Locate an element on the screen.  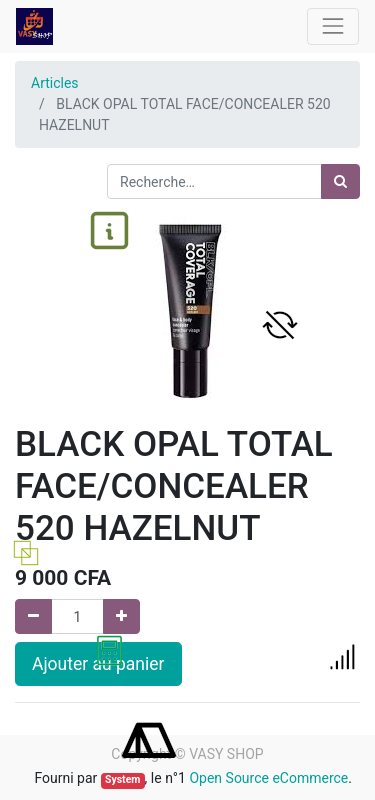
intersect or merge two layers is located at coordinates (26, 553).